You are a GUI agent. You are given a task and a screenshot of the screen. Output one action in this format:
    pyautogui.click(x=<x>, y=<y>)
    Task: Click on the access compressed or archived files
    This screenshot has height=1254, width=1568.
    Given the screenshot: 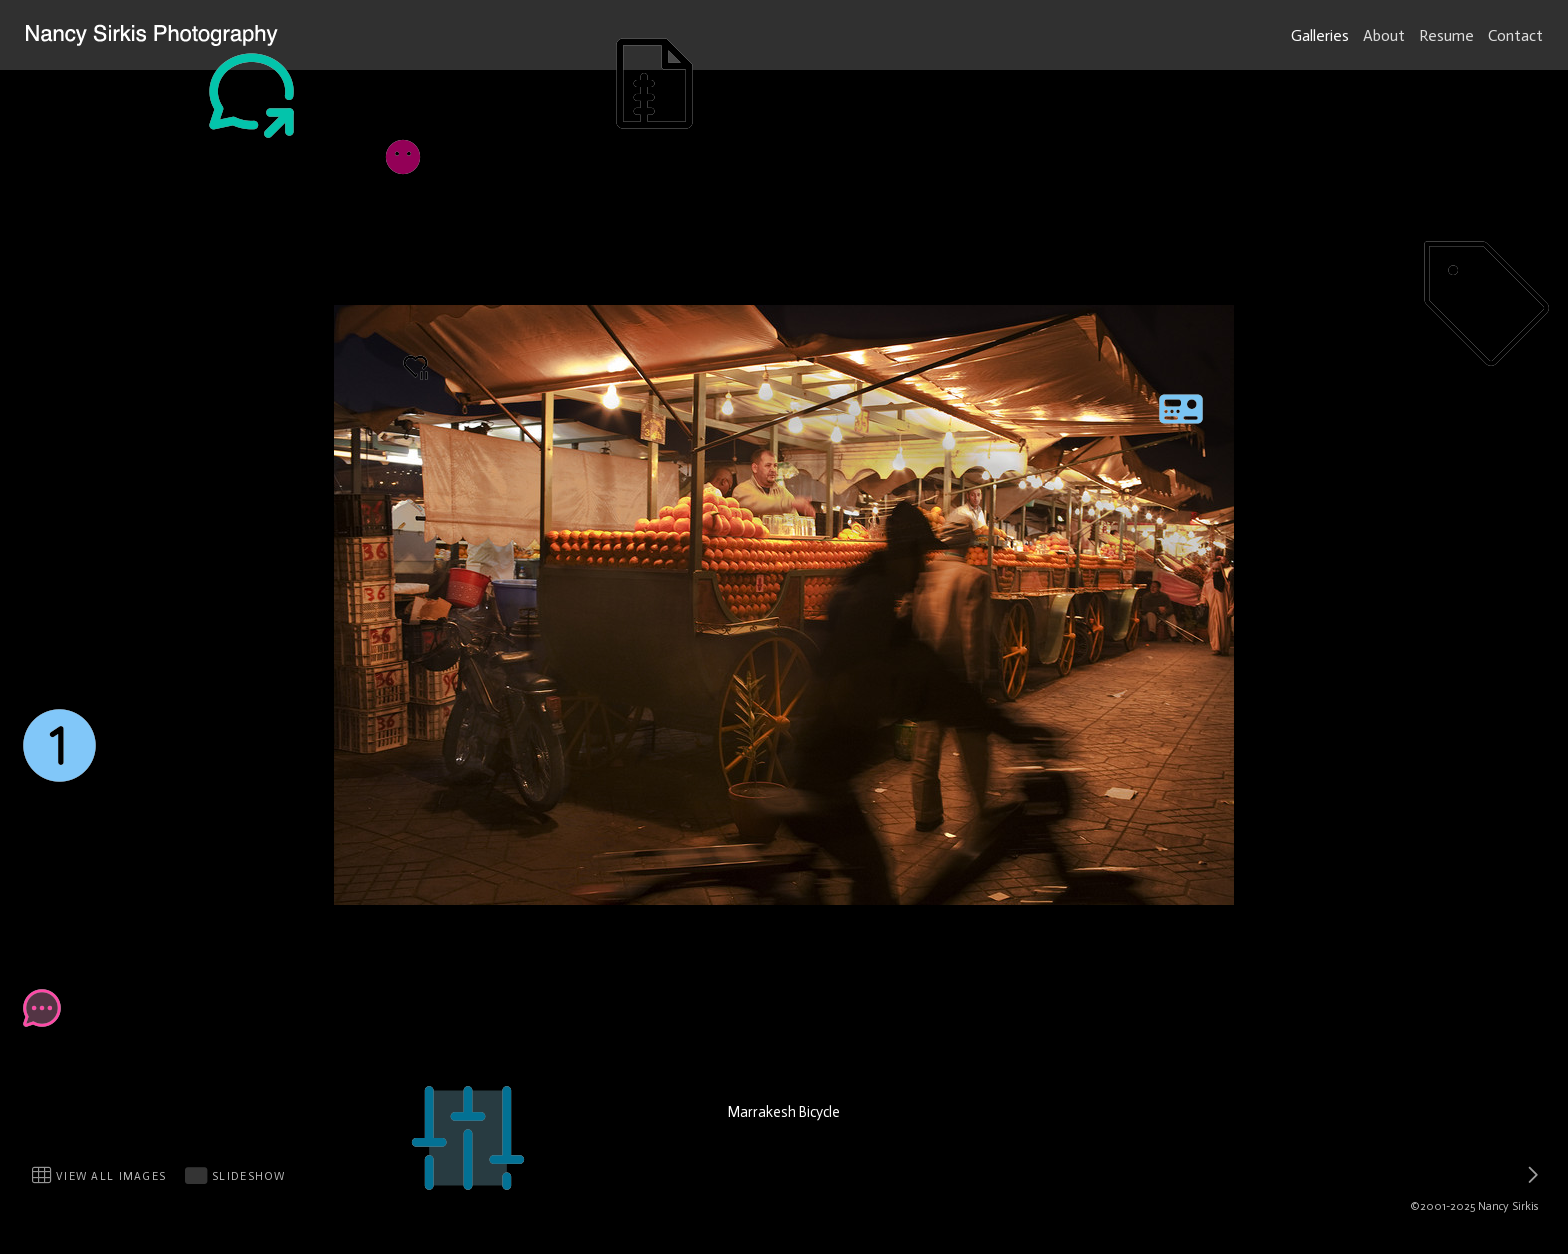 What is the action you would take?
    pyautogui.click(x=654, y=83)
    